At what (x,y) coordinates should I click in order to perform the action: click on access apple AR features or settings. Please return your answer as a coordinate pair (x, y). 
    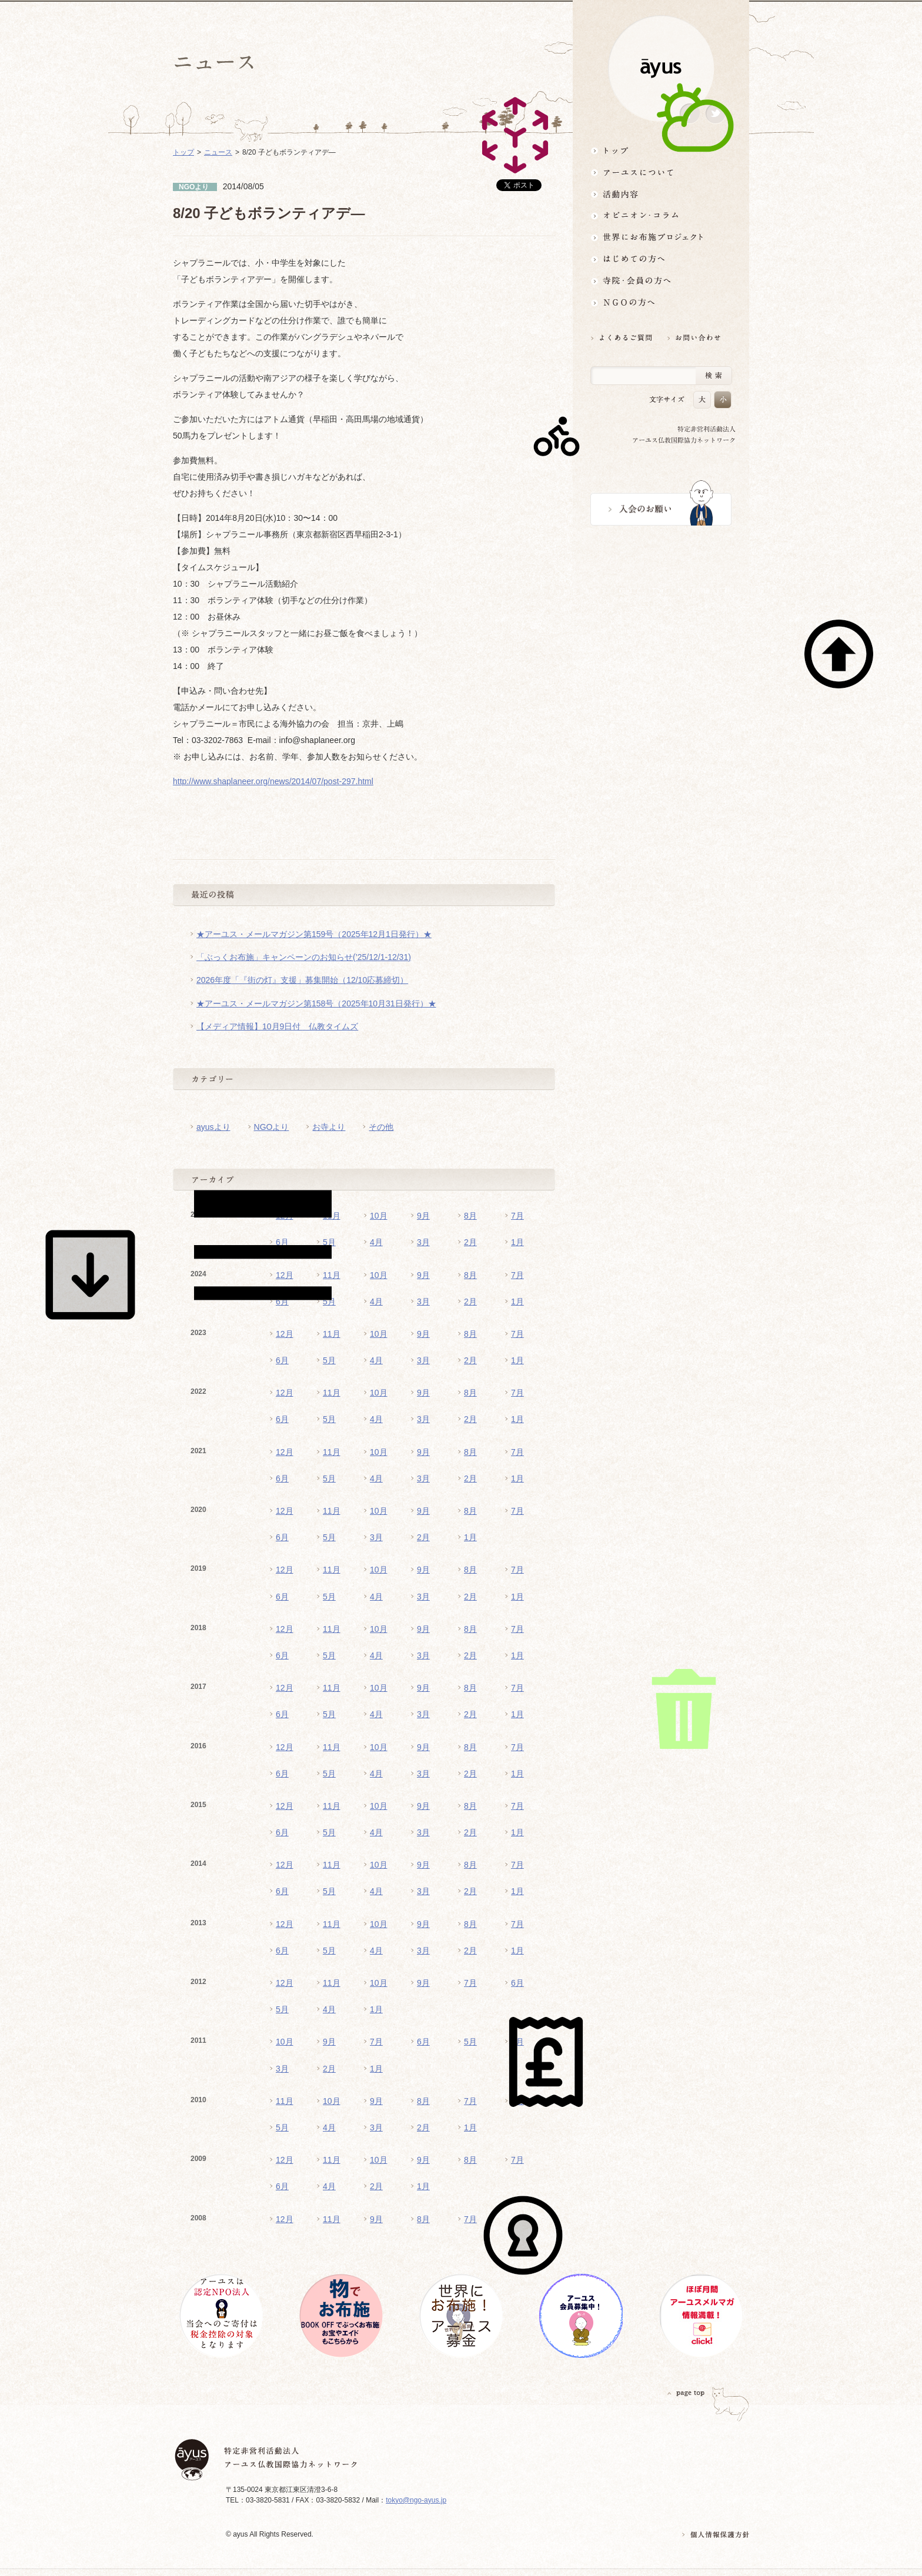
    Looking at the image, I should click on (515, 135).